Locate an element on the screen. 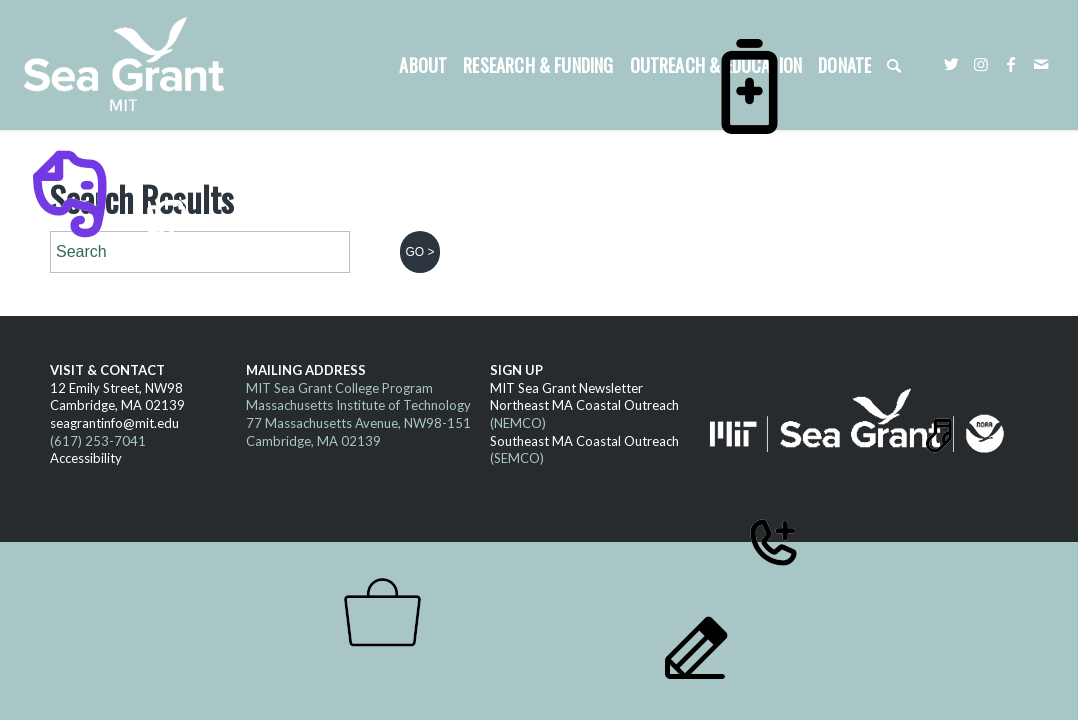  view your shopping bag is located at coordinates (382, 616).